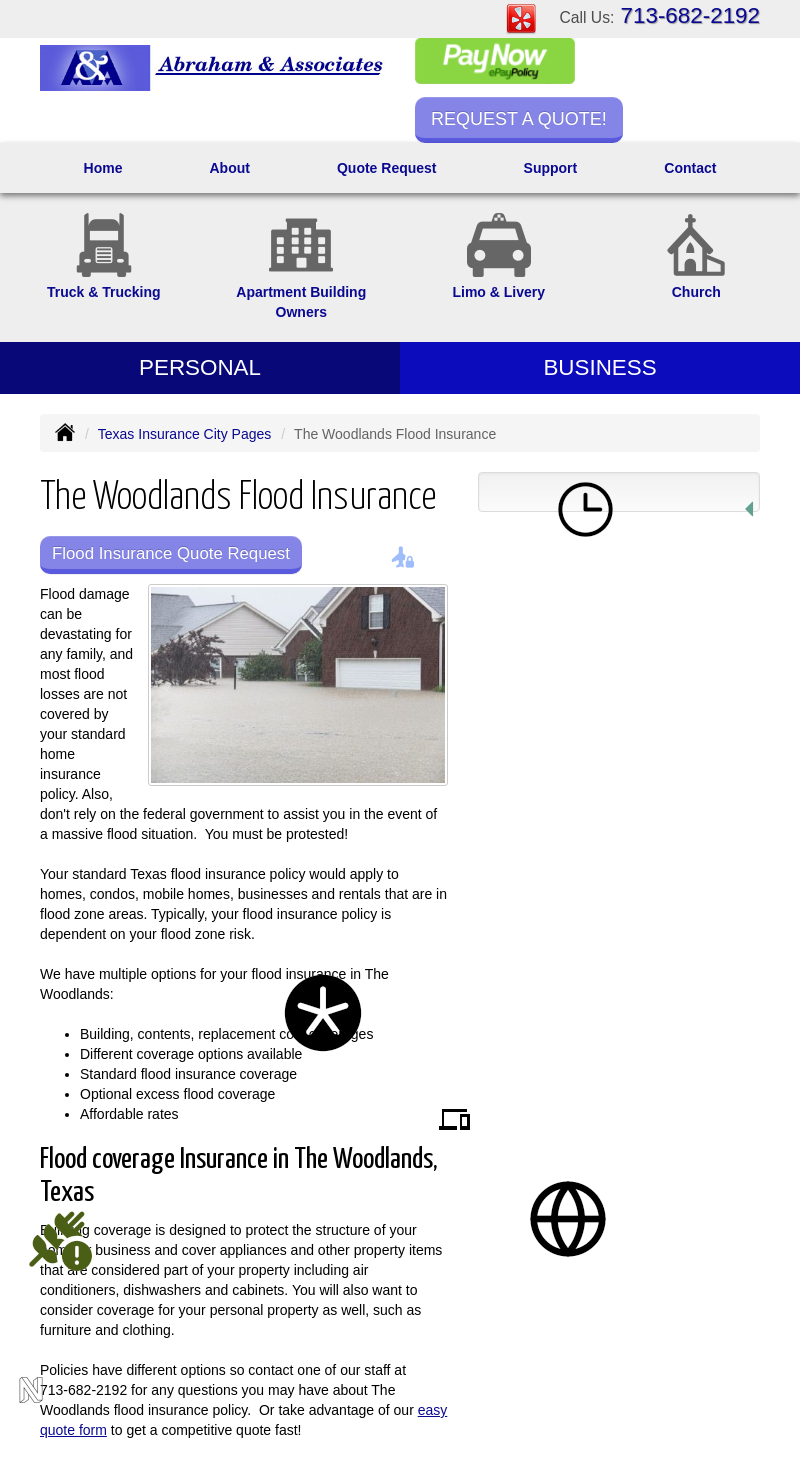 The height and width of the screenshot is (1480, 800). Describe the element at coordinates (31, 1390) in the screenshot. I see `neos brand logo` at that location.